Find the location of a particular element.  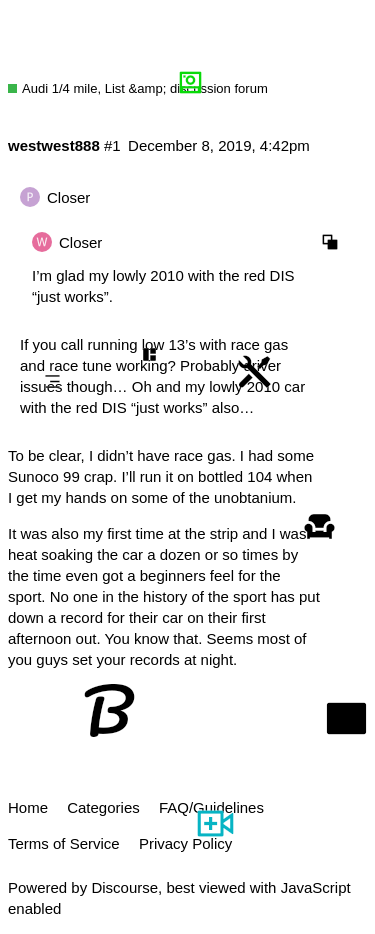

switch to grid layout view is located at coordinates (149, 354).